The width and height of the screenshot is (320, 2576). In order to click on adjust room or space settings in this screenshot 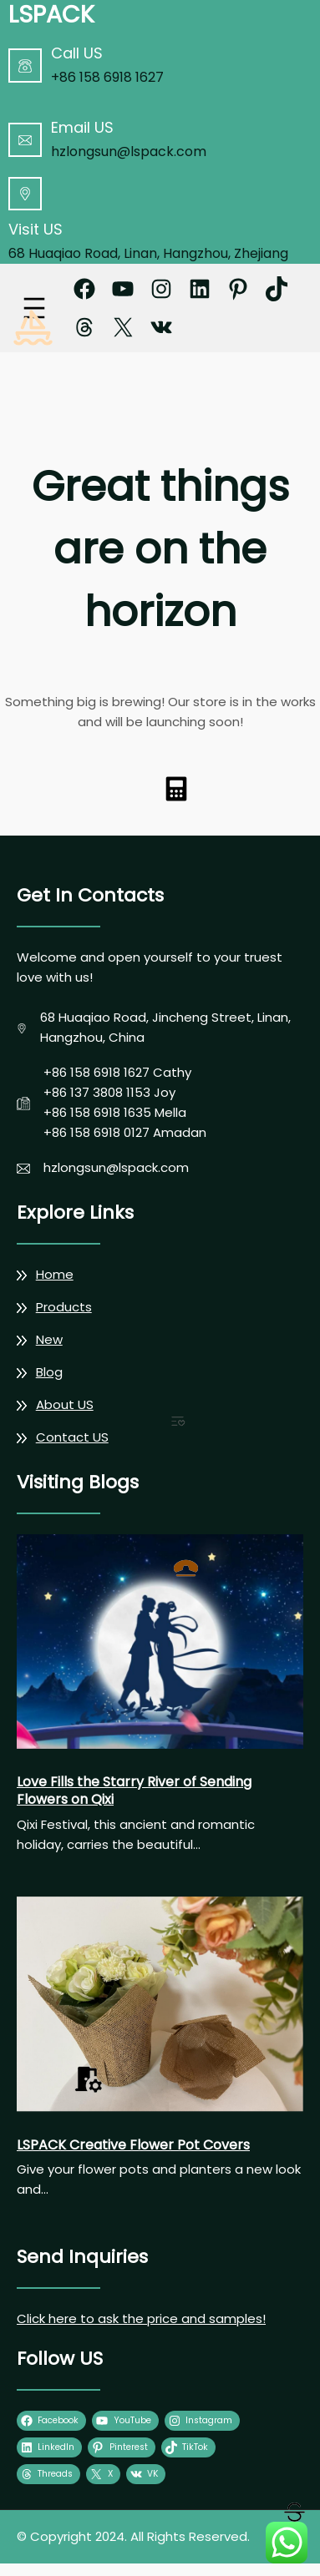, I will do `click(87, 2078)`.